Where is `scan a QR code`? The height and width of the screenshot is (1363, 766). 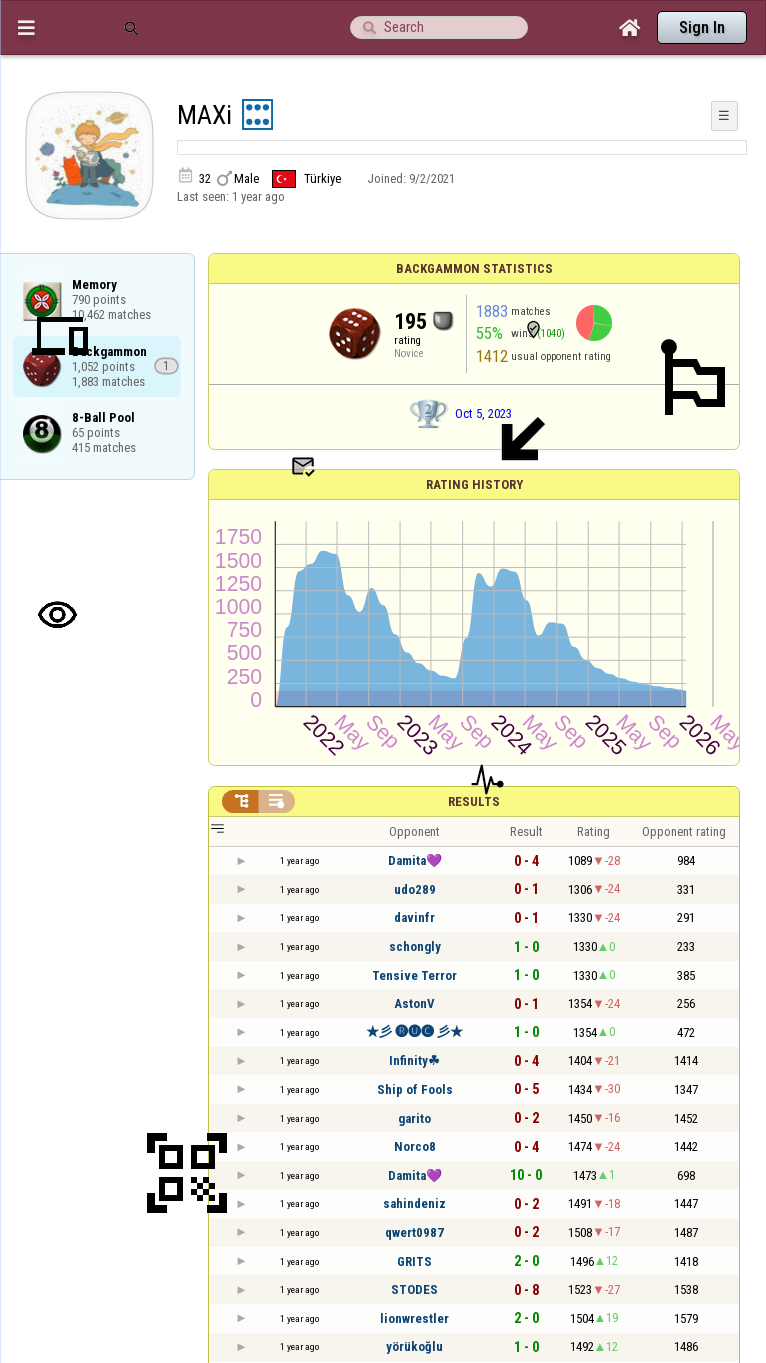
scan a QR code is located at coordinates (187, 1173).